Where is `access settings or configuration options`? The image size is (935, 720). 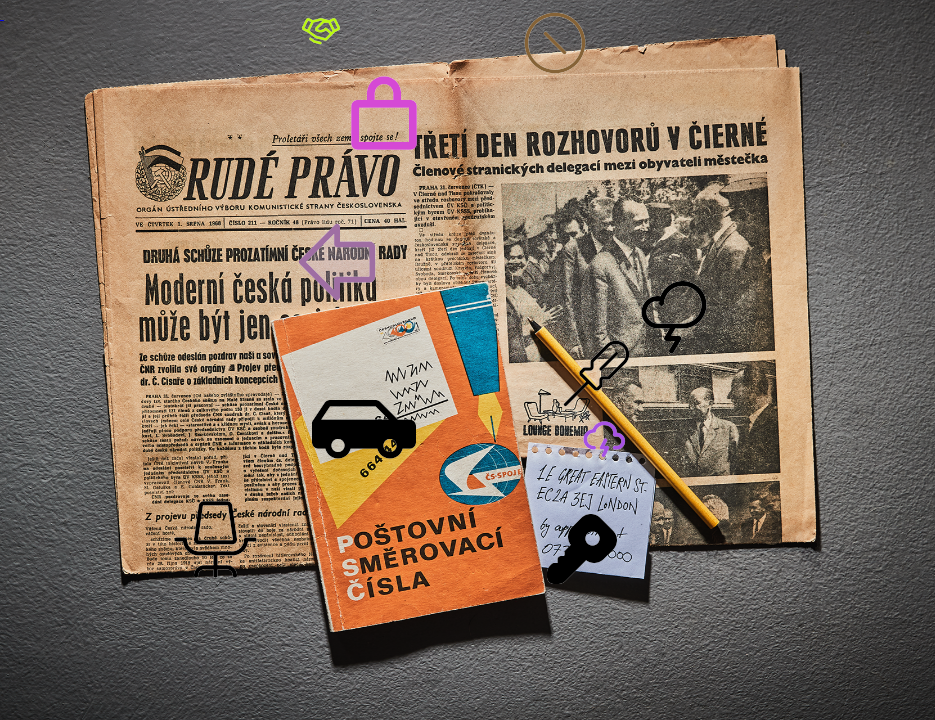
access settings or configuration options is located at coordinates (596, 373).